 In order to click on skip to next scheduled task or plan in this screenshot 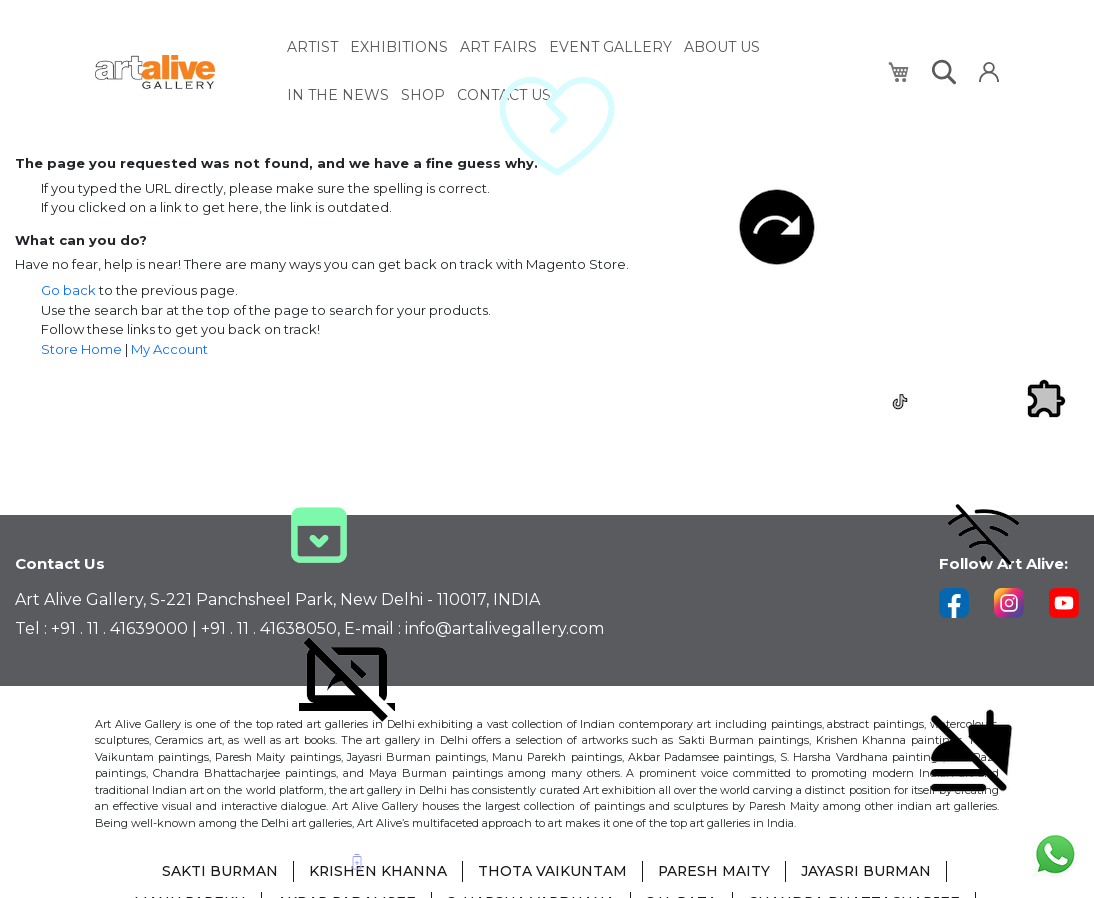, I will do `click(777, 227)`.